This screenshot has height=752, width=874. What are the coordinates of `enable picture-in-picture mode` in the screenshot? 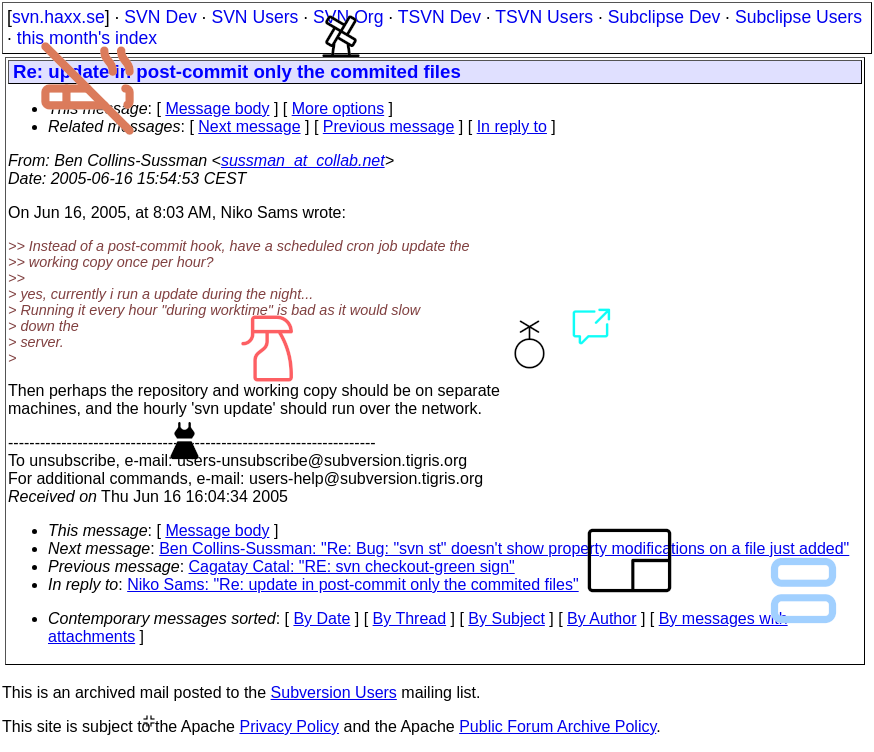 It's located at (629, 560).